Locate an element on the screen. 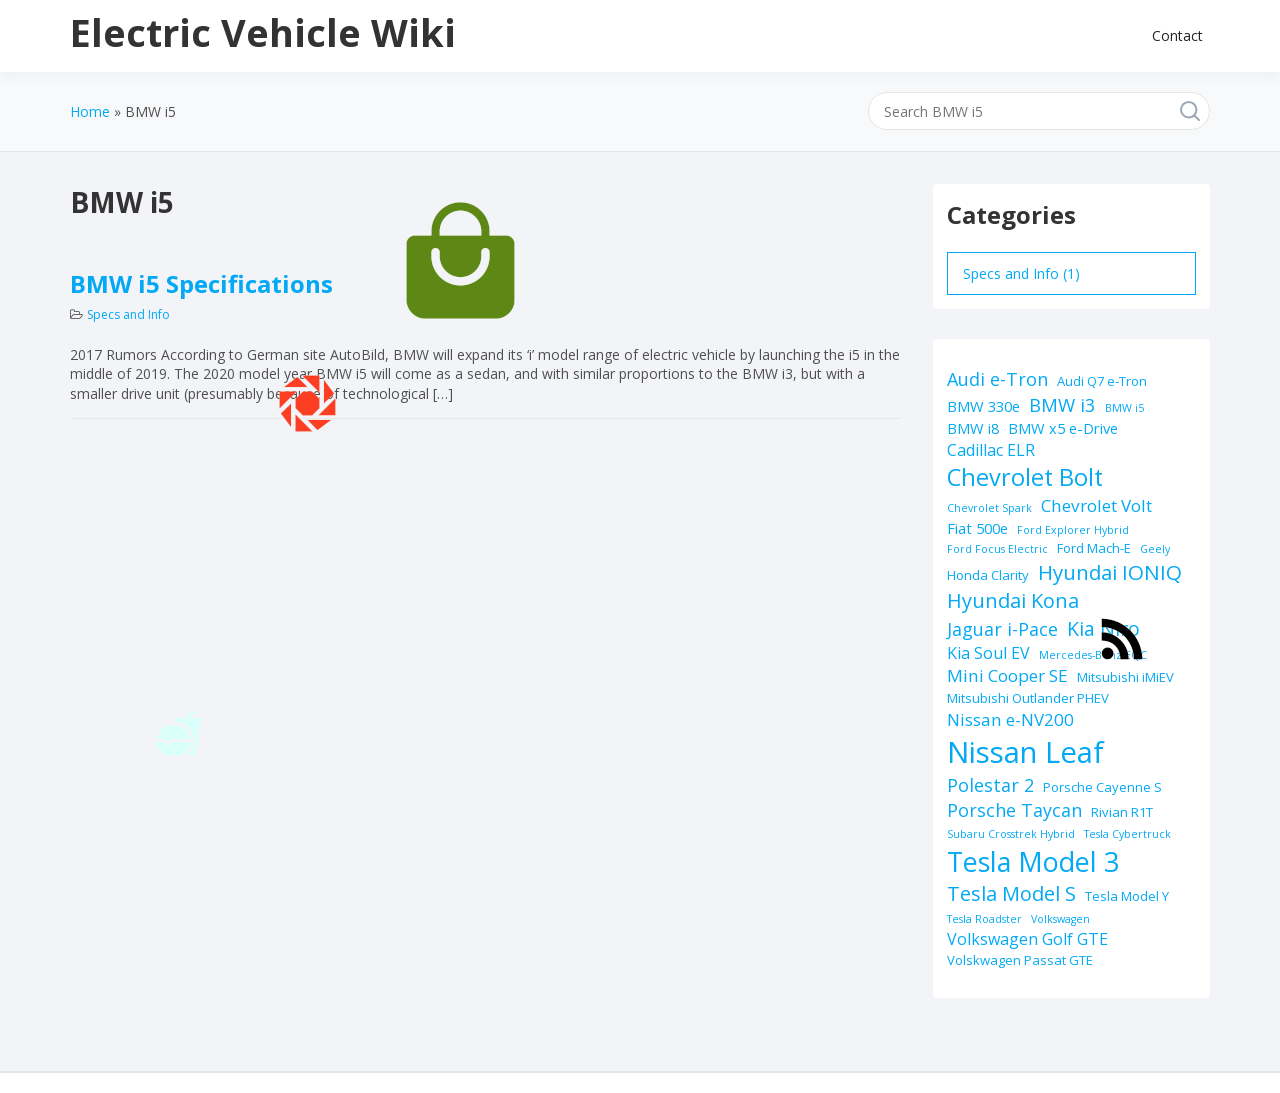  subscribe to RSS feed is located at coordinates (1122, 639).